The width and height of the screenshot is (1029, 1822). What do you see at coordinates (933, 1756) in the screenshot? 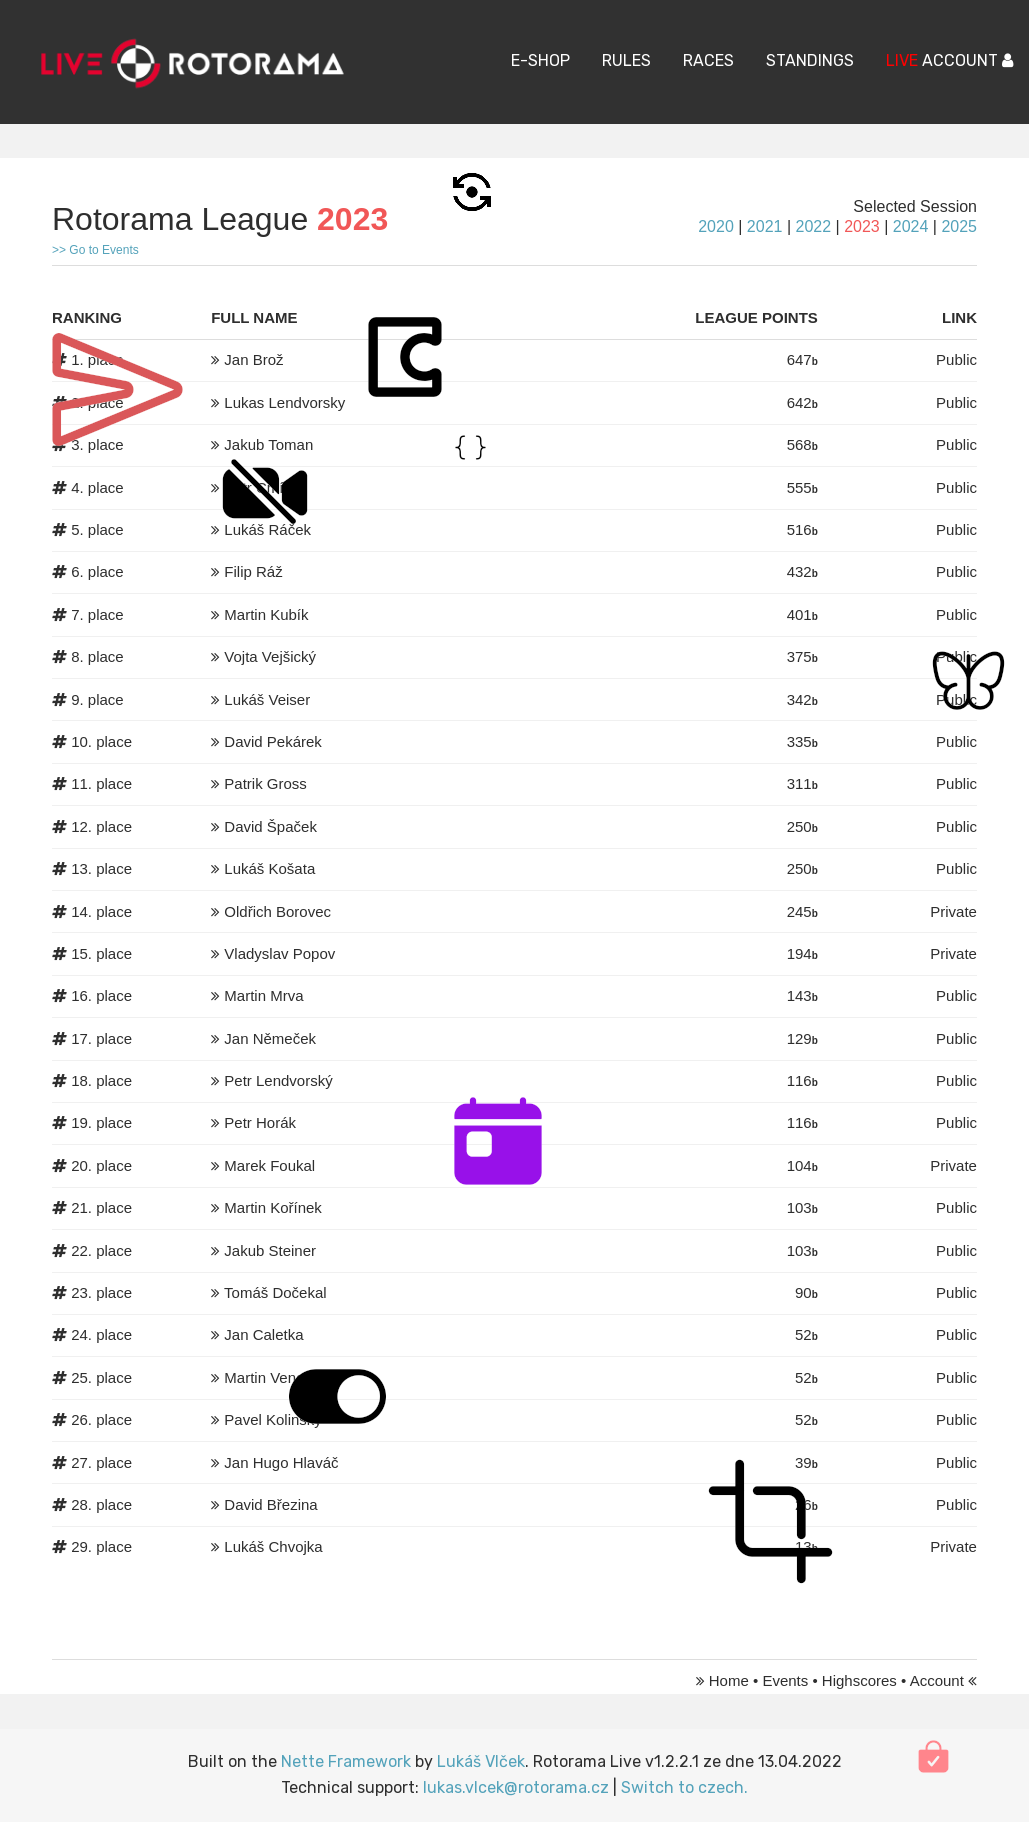
I see `purchase completed successfully` at bounding box center [933, 1756].